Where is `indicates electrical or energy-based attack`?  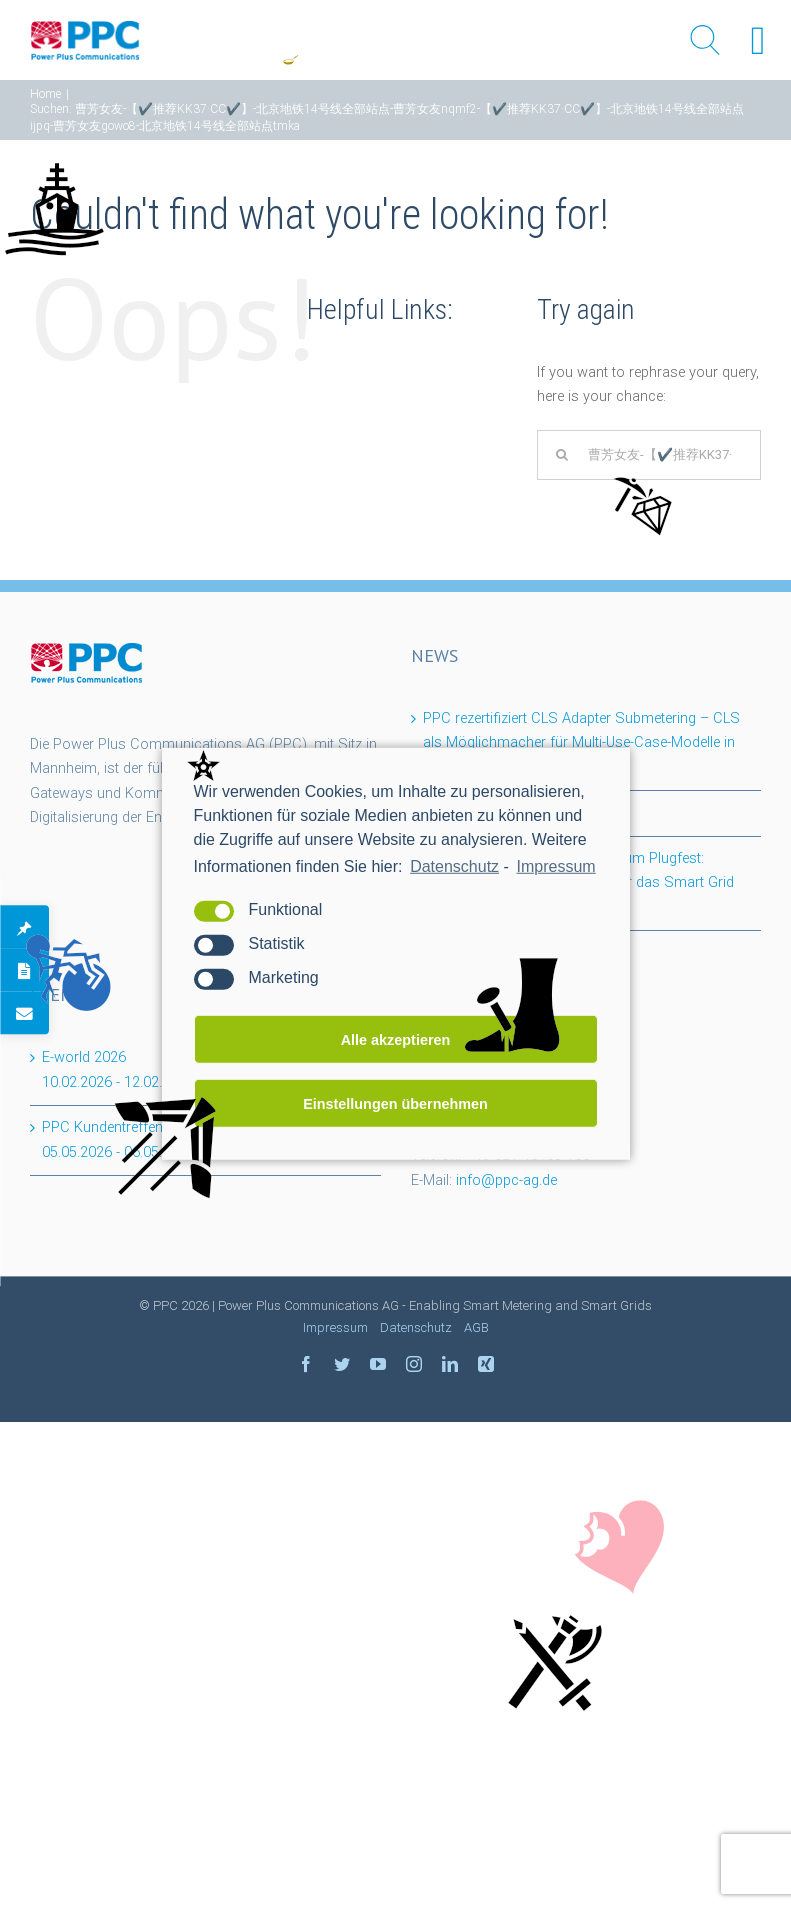
indicates electrical or energy-based attack is located at coordinates (68, 972).